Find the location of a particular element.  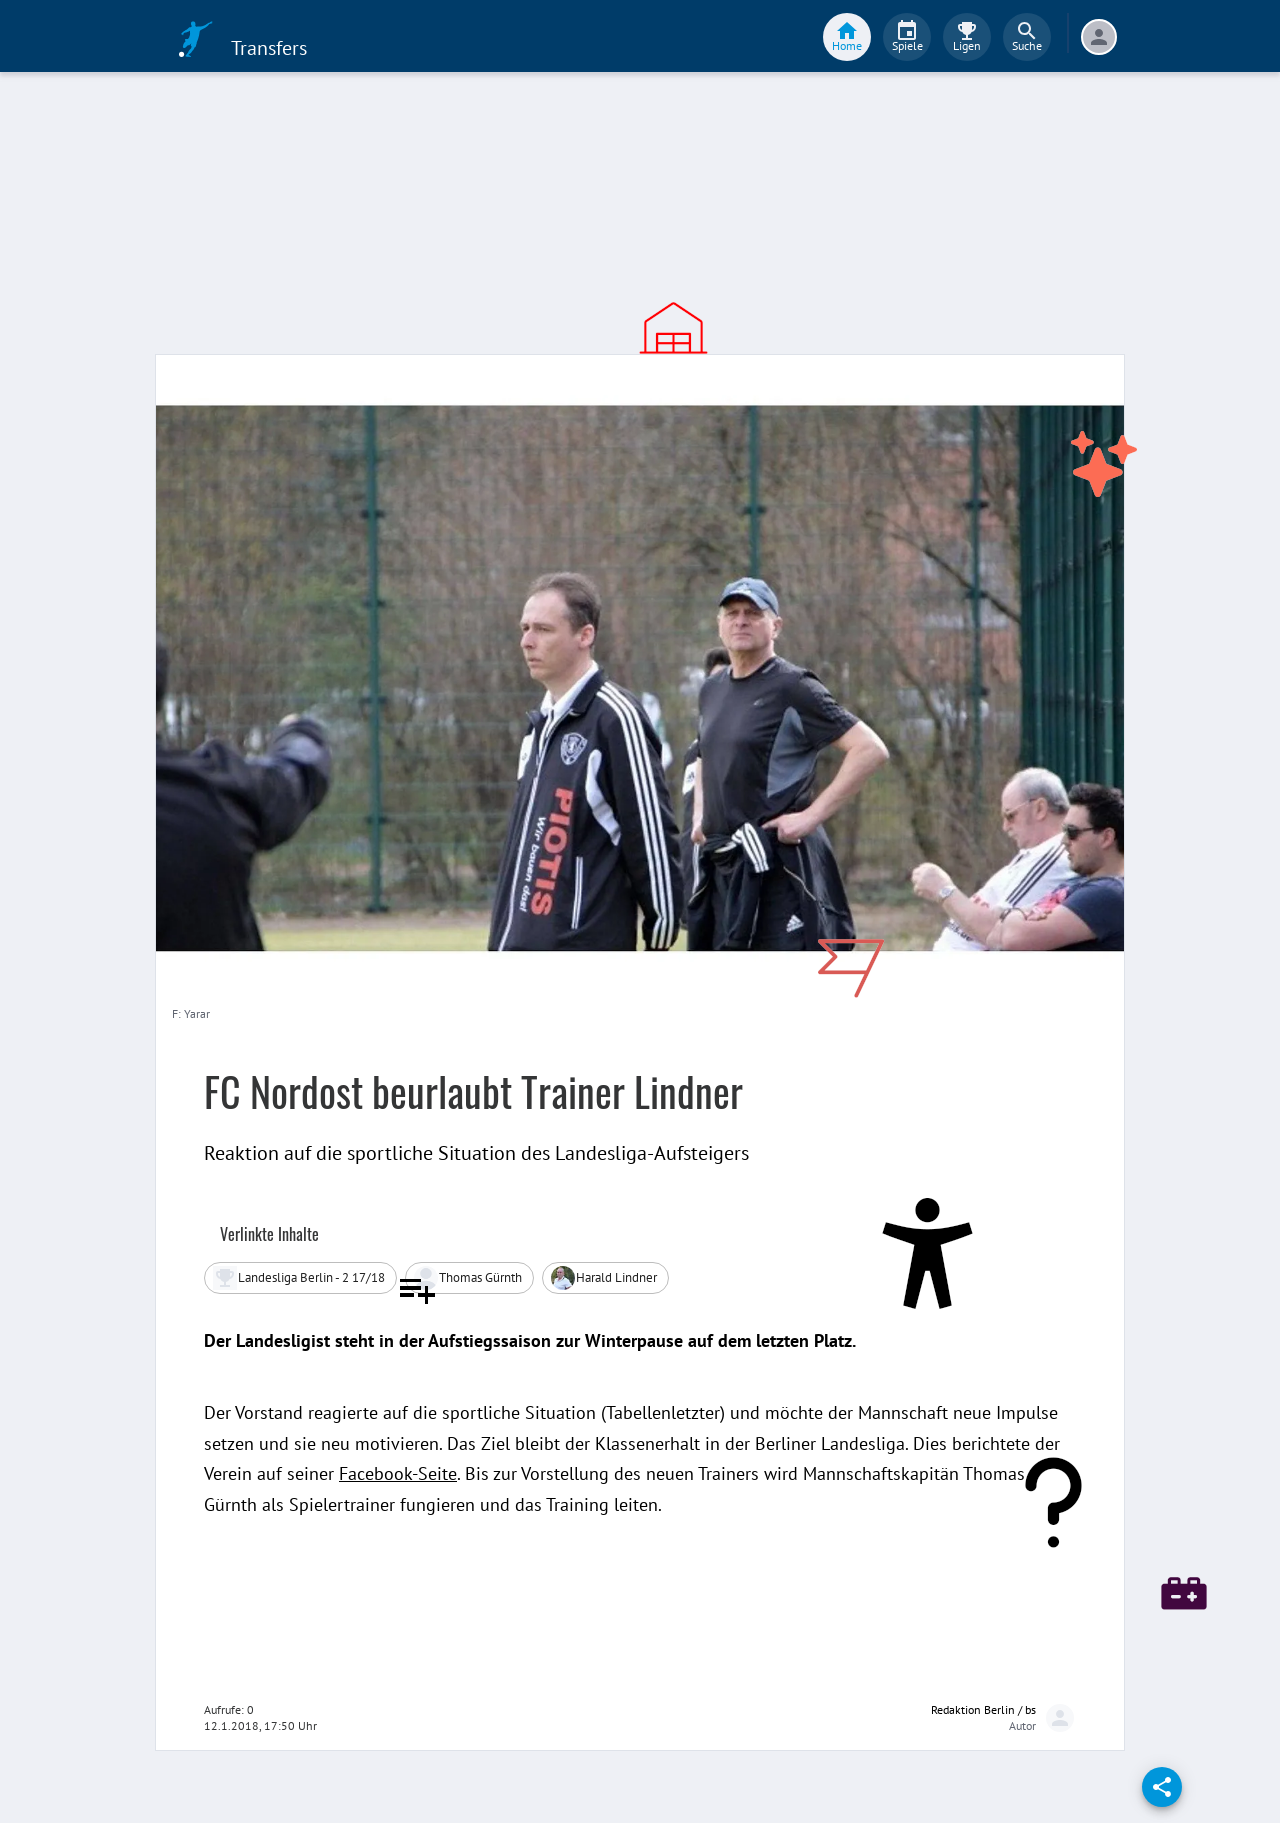

indicates AI-generated or enhanced content is located at coordinates (1104, 464).